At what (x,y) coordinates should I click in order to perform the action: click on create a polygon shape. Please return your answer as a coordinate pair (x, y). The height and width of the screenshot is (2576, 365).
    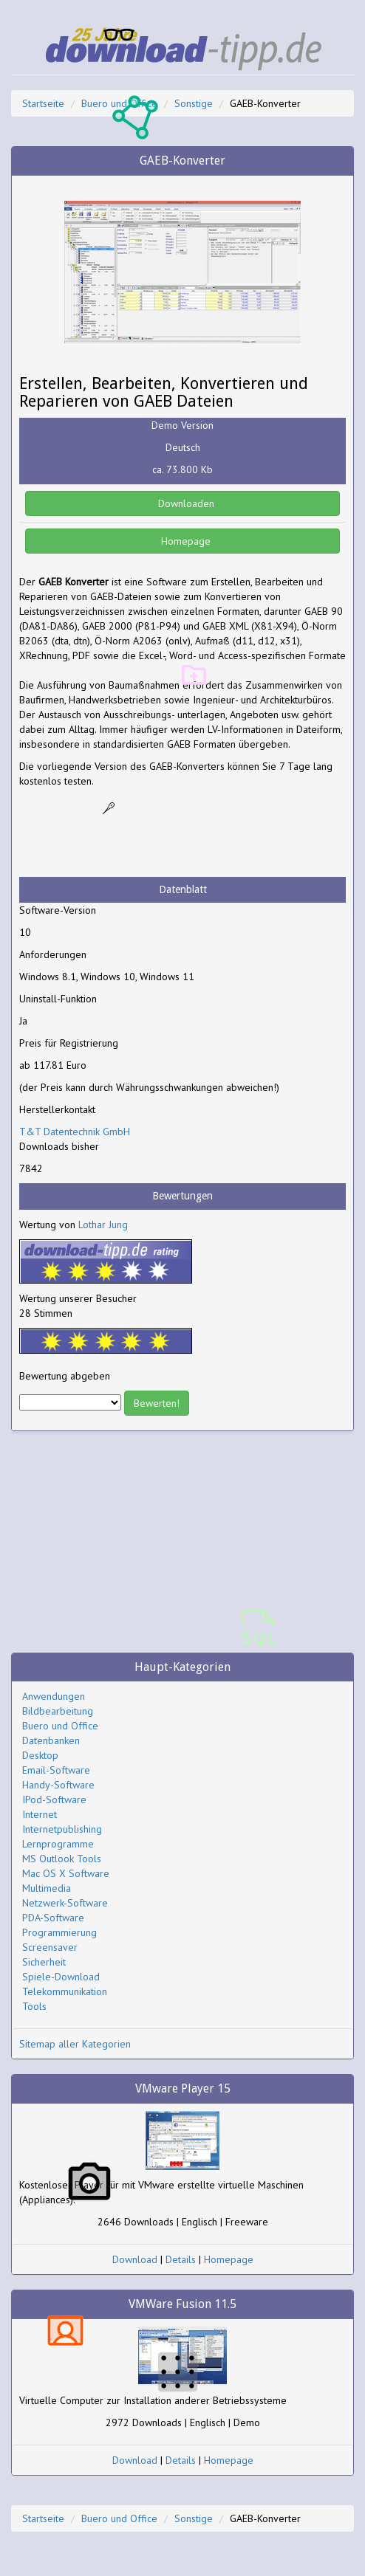
    Looking at the image, I should click on (136, 117).